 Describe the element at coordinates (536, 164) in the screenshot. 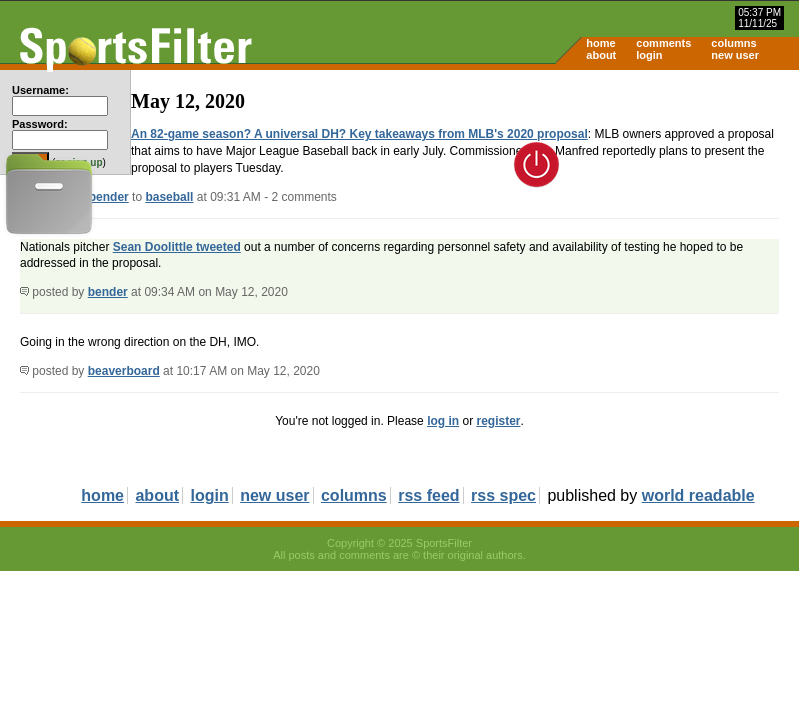

I see `shut down the system` at that location.